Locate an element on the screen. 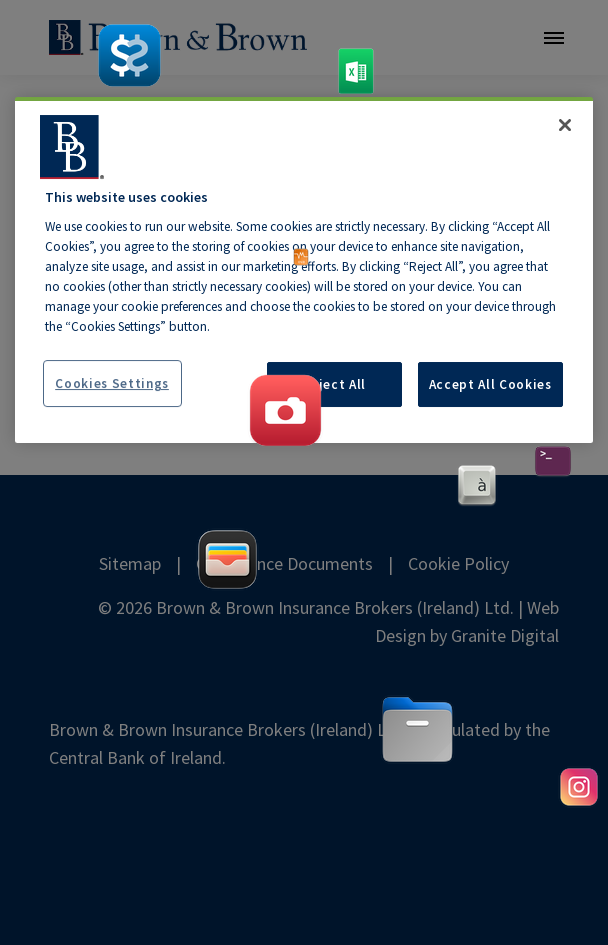  open apple wallet app is located at coordinates (227, 559).